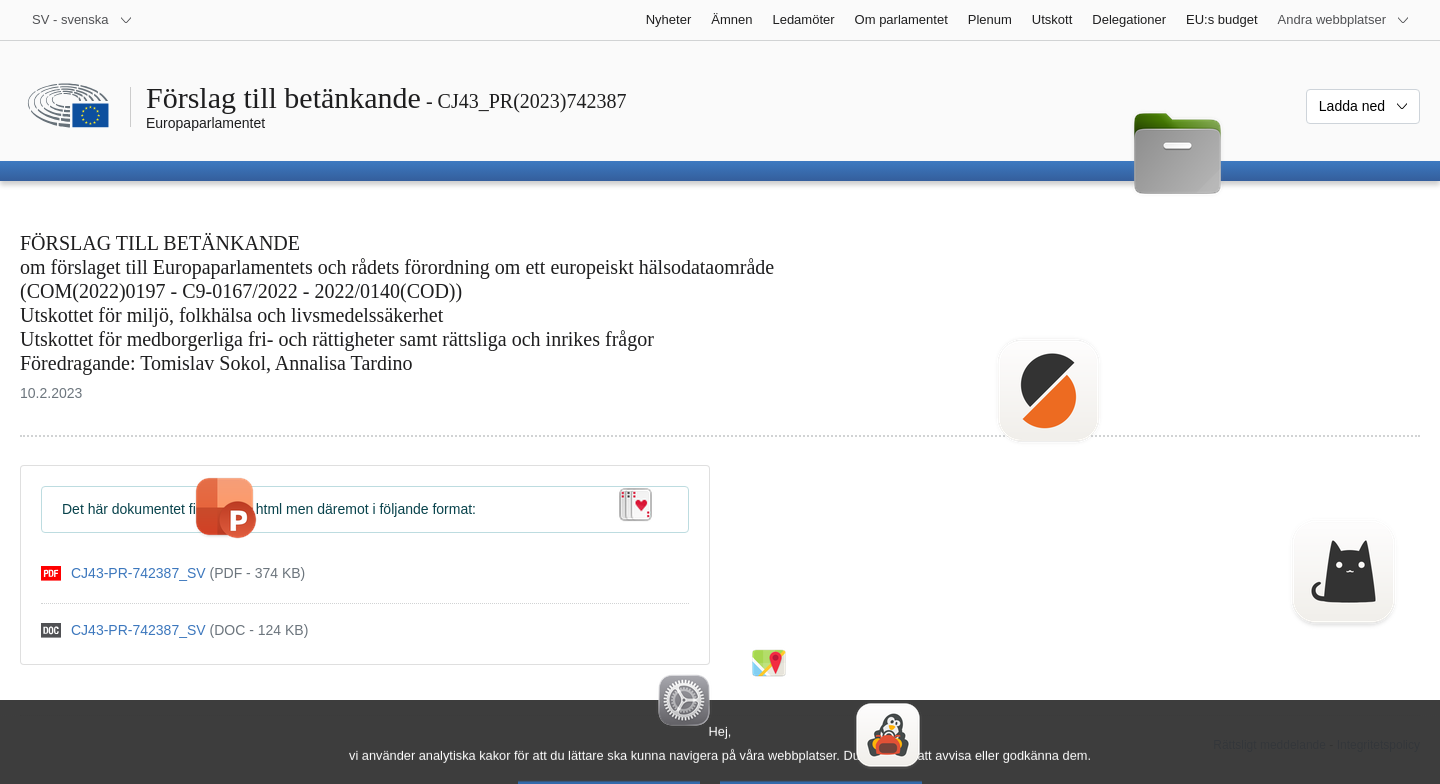 This screenshot has width=1440, height=784. Describe the element at coordinates (1343, 571) in the screenshot. I see `open the Clash proxy app` at that location.